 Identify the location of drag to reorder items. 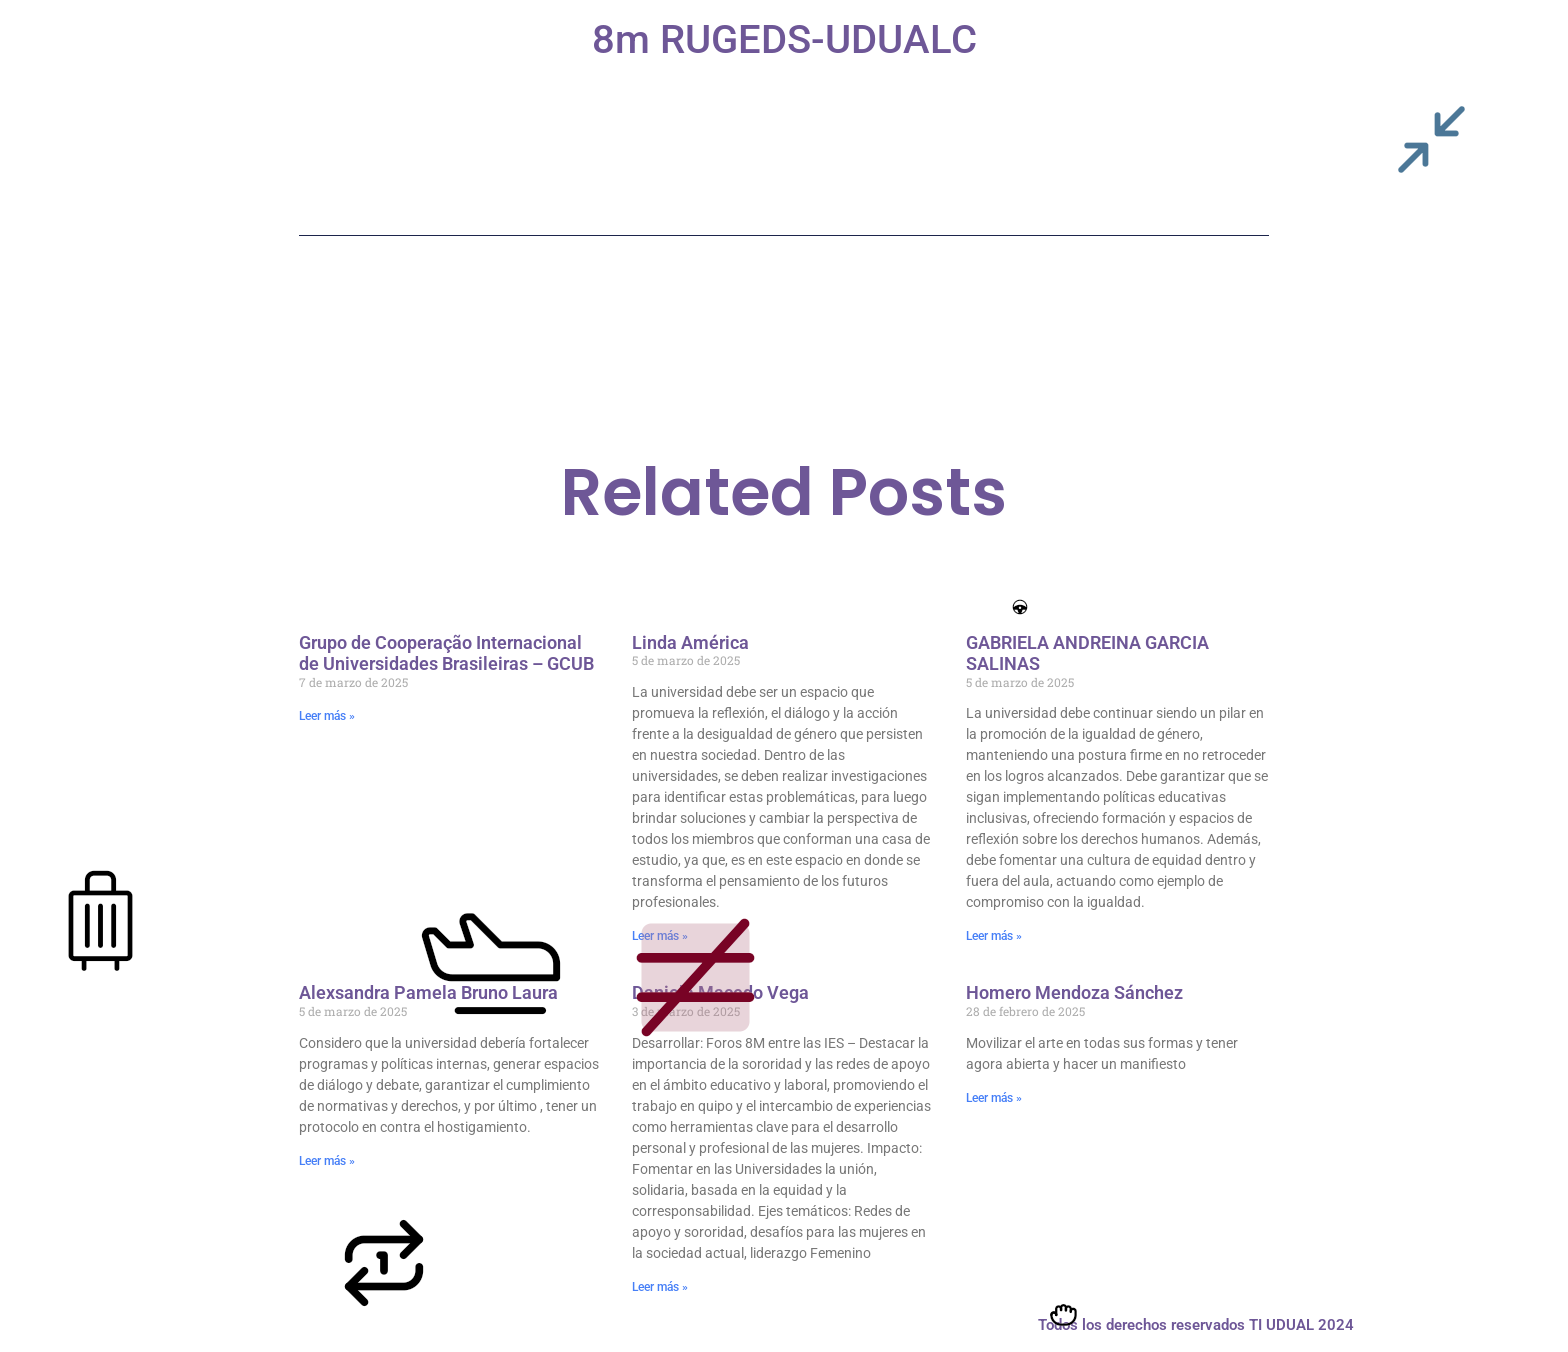
(1063, 1312).